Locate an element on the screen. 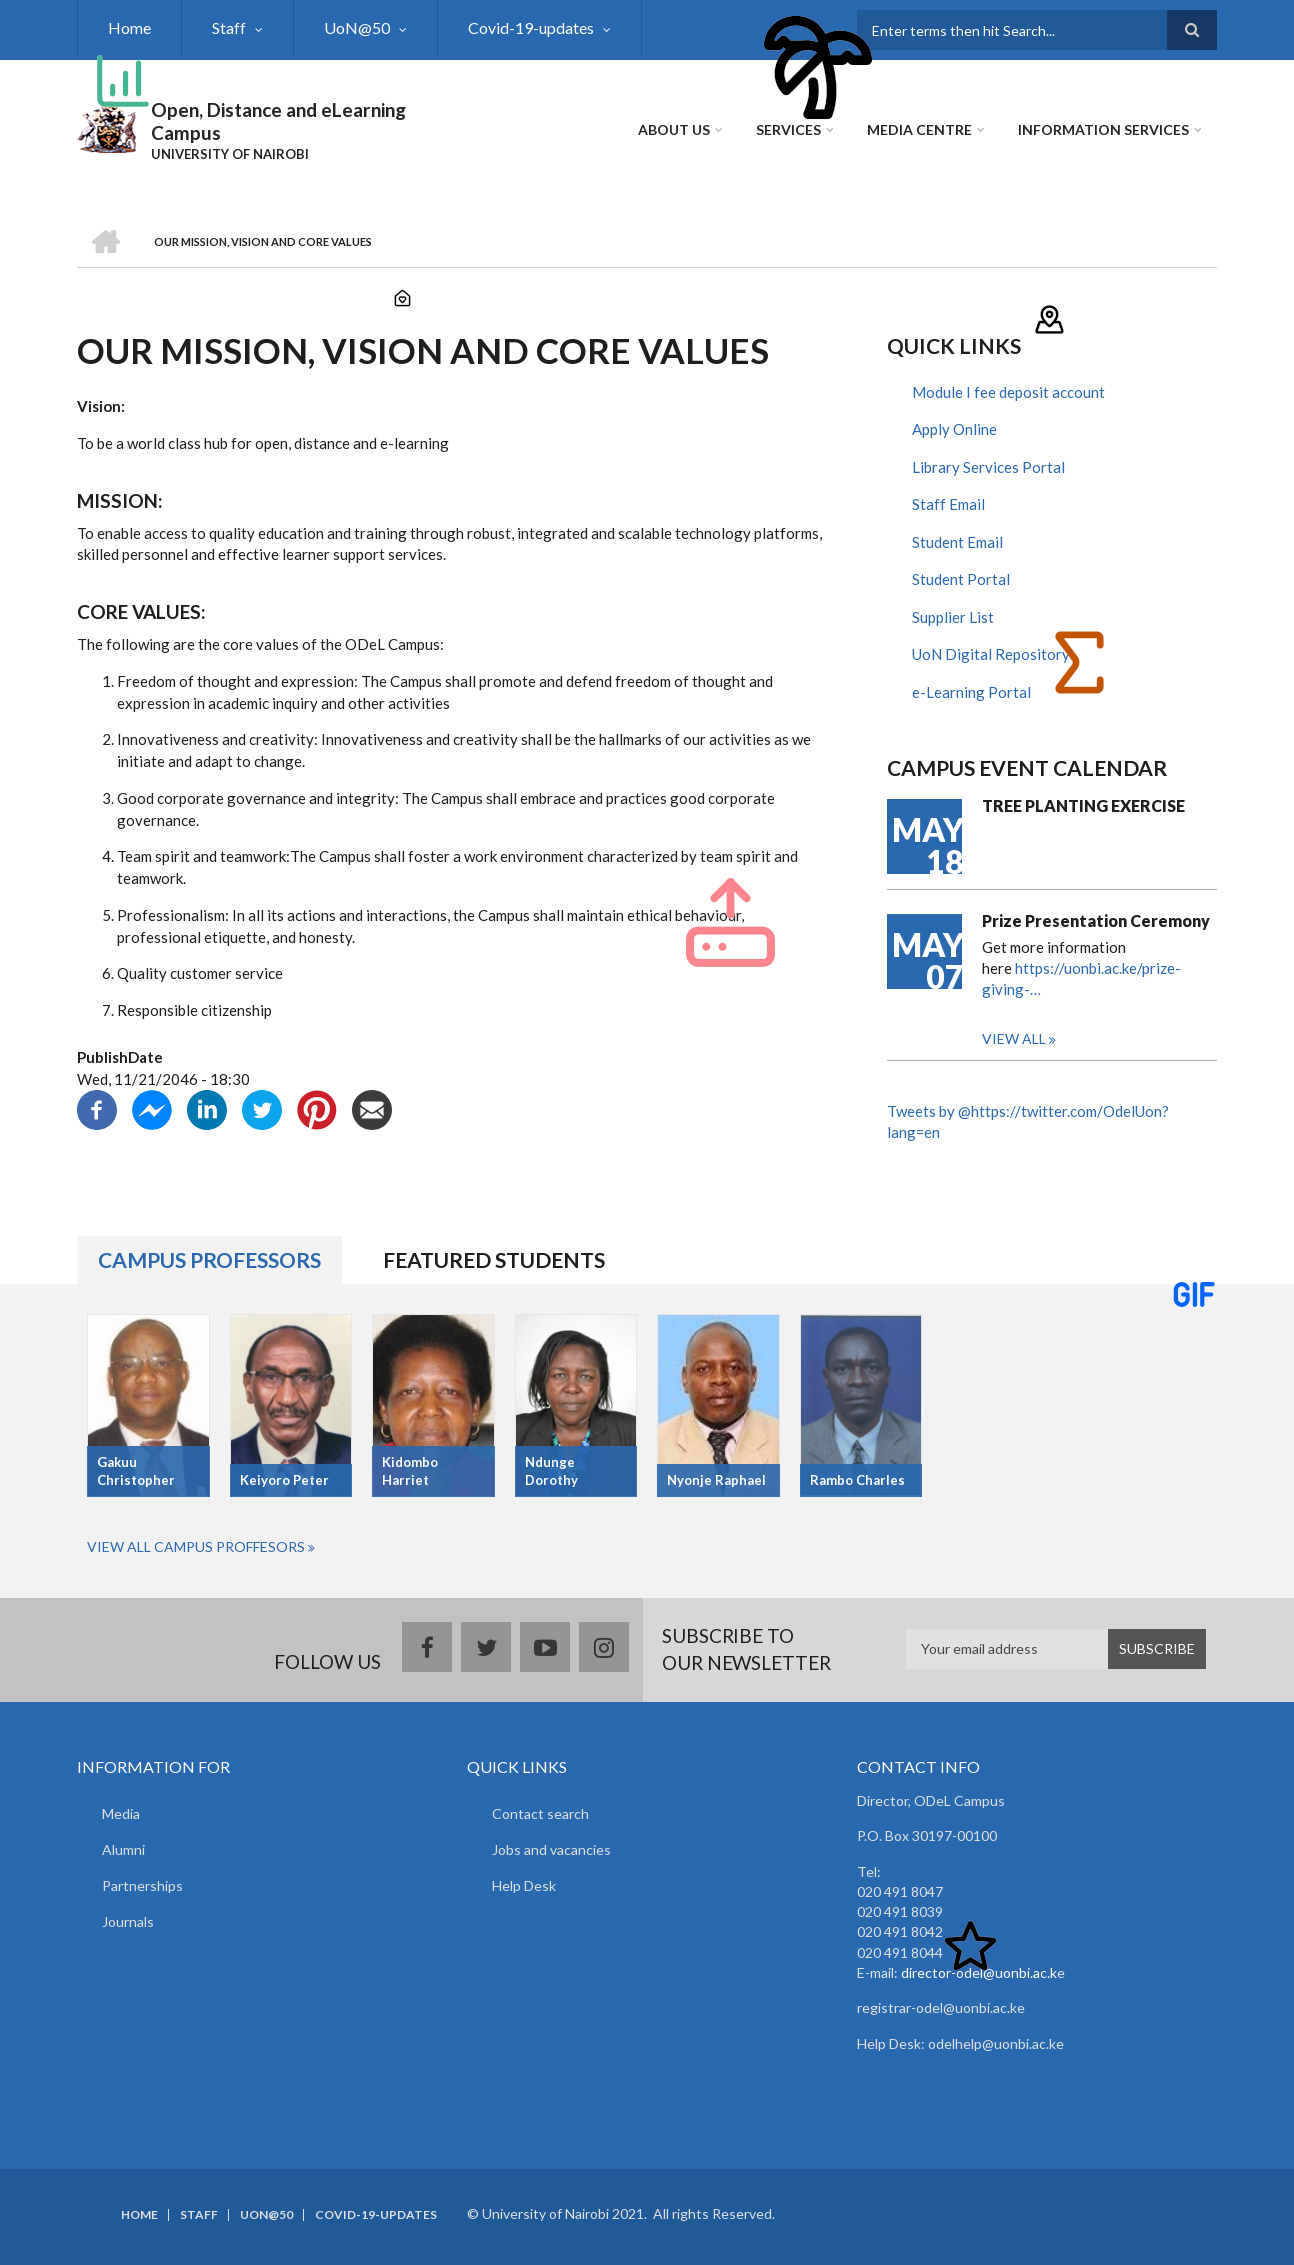 This screenshot has height=2265, width=1294. calculate sum or total is located at coordinates (1079, 662).